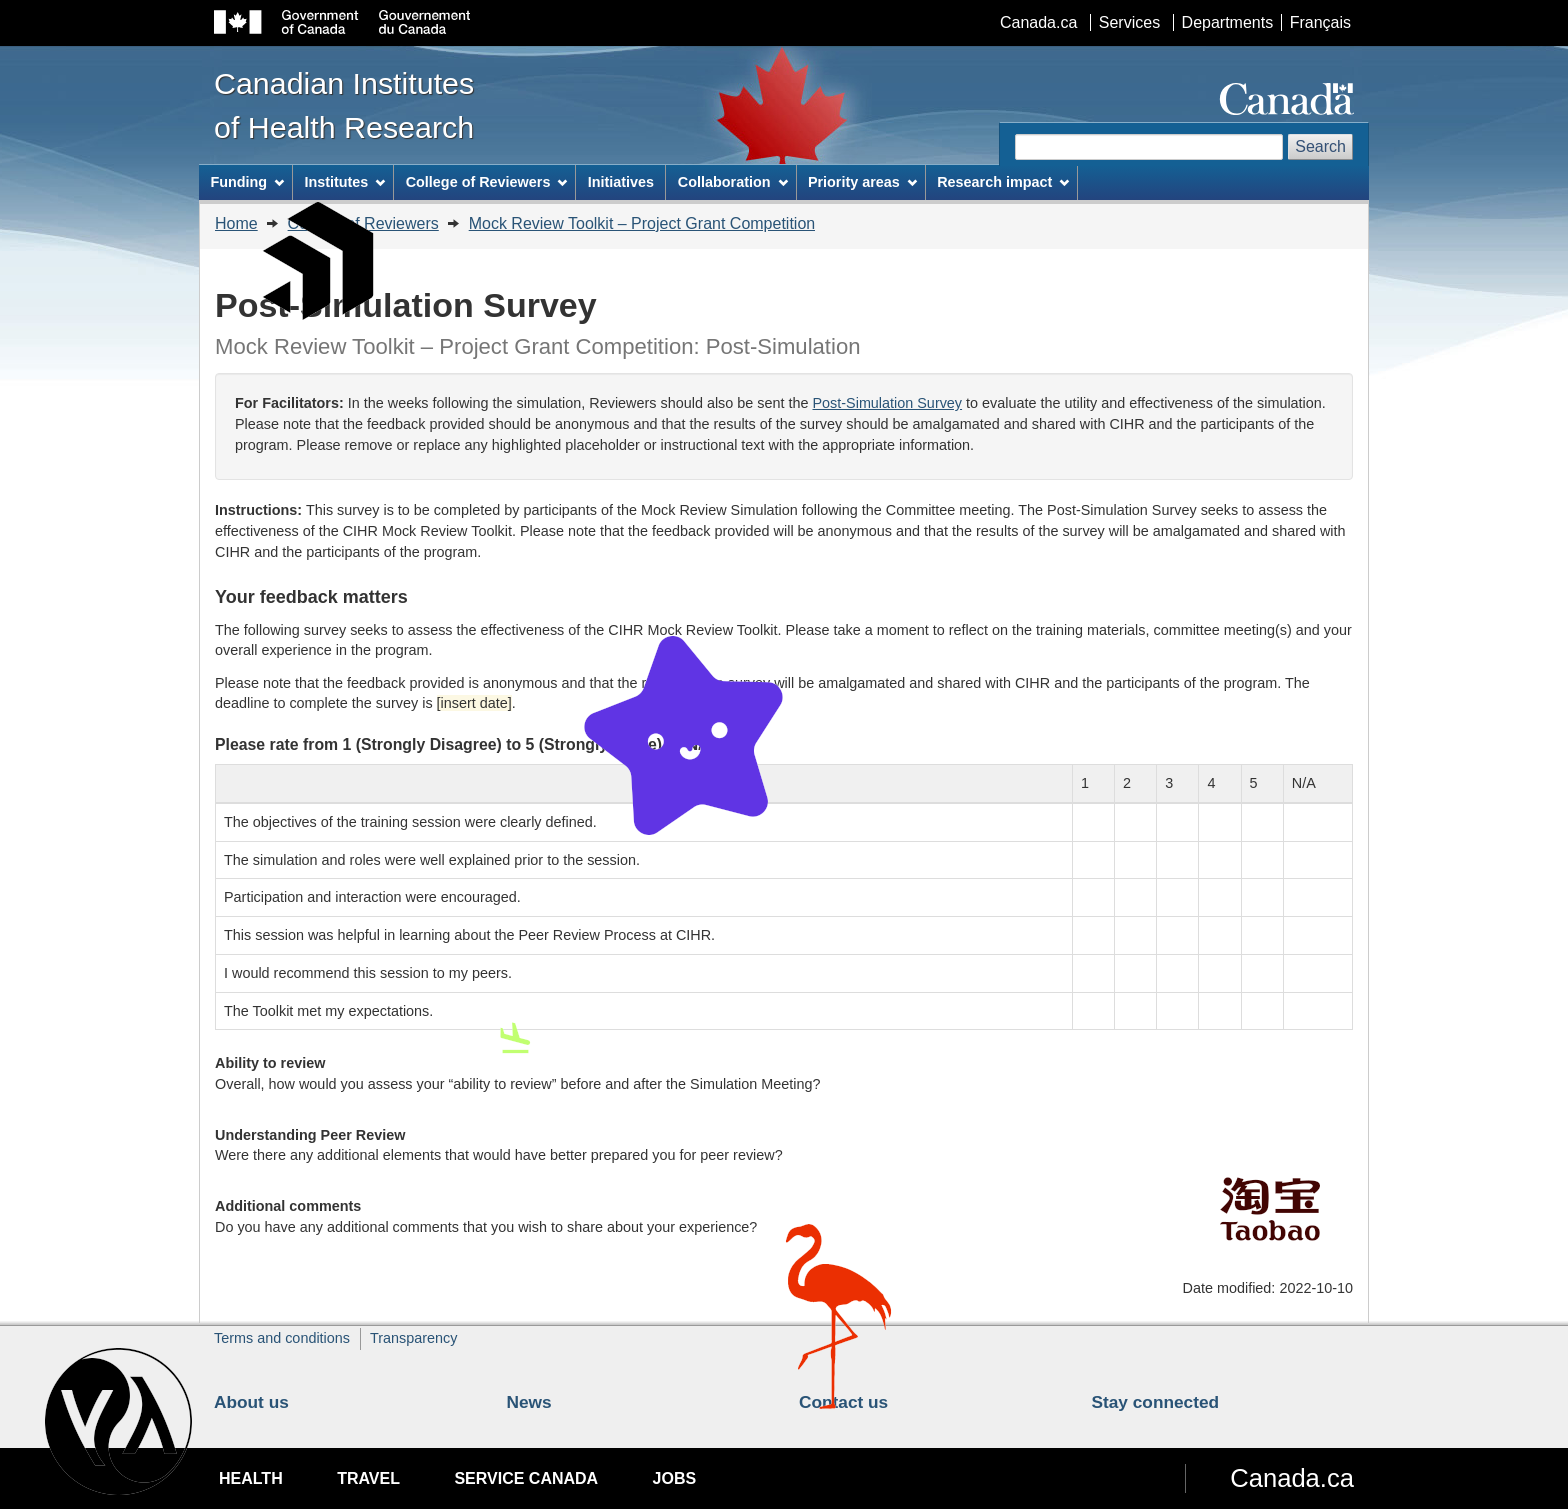 The width and height of the screenshot is (1568, 1509). What do you see at coordinates (318, 261) in the screenshot?
I see `progress software company logo` at bounding box center [318, 261].